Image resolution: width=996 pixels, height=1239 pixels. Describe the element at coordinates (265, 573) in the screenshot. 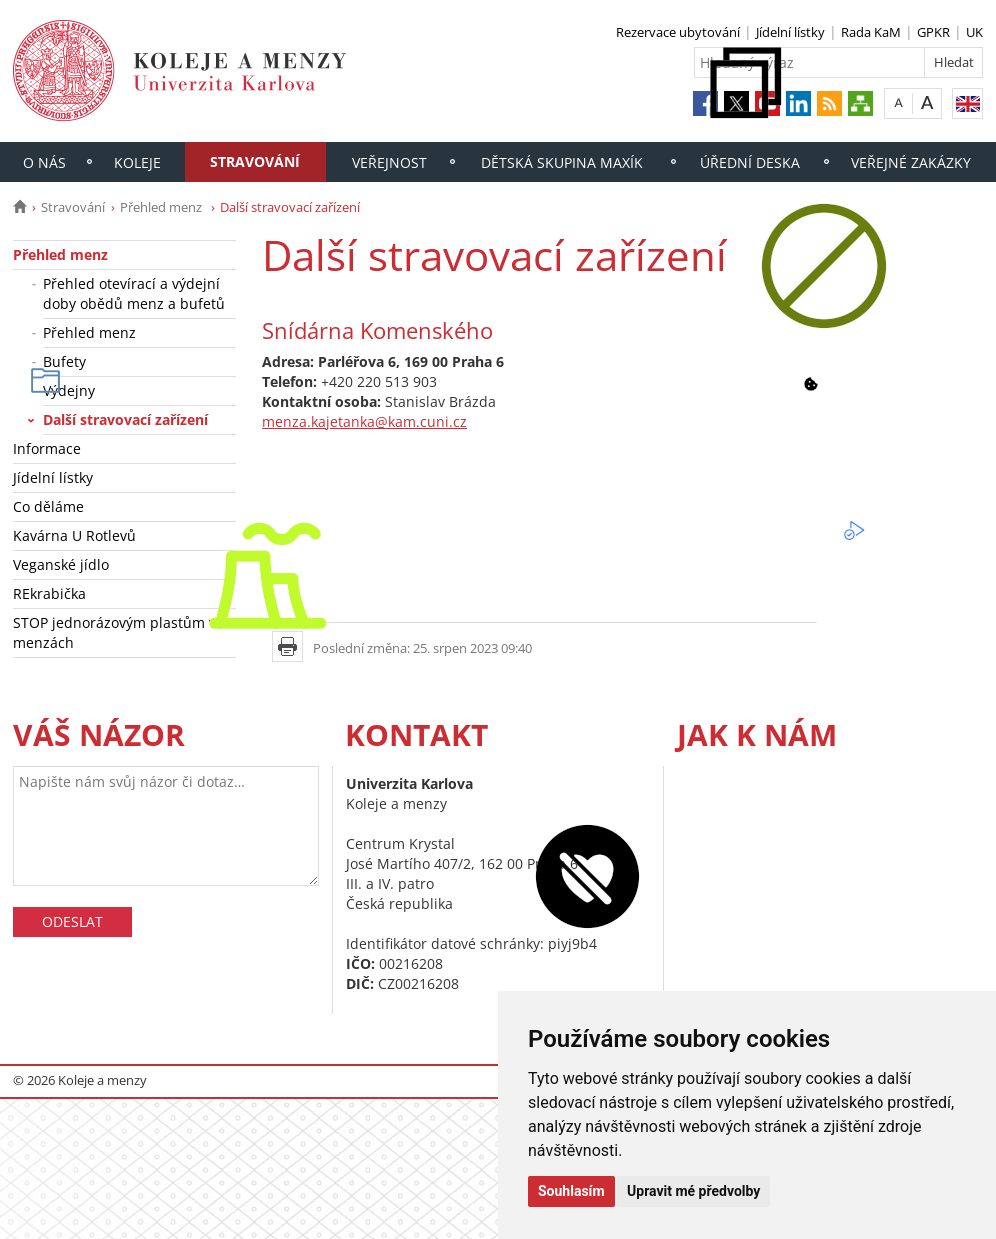

I see `view factory or manufacturing facilities` at that location.